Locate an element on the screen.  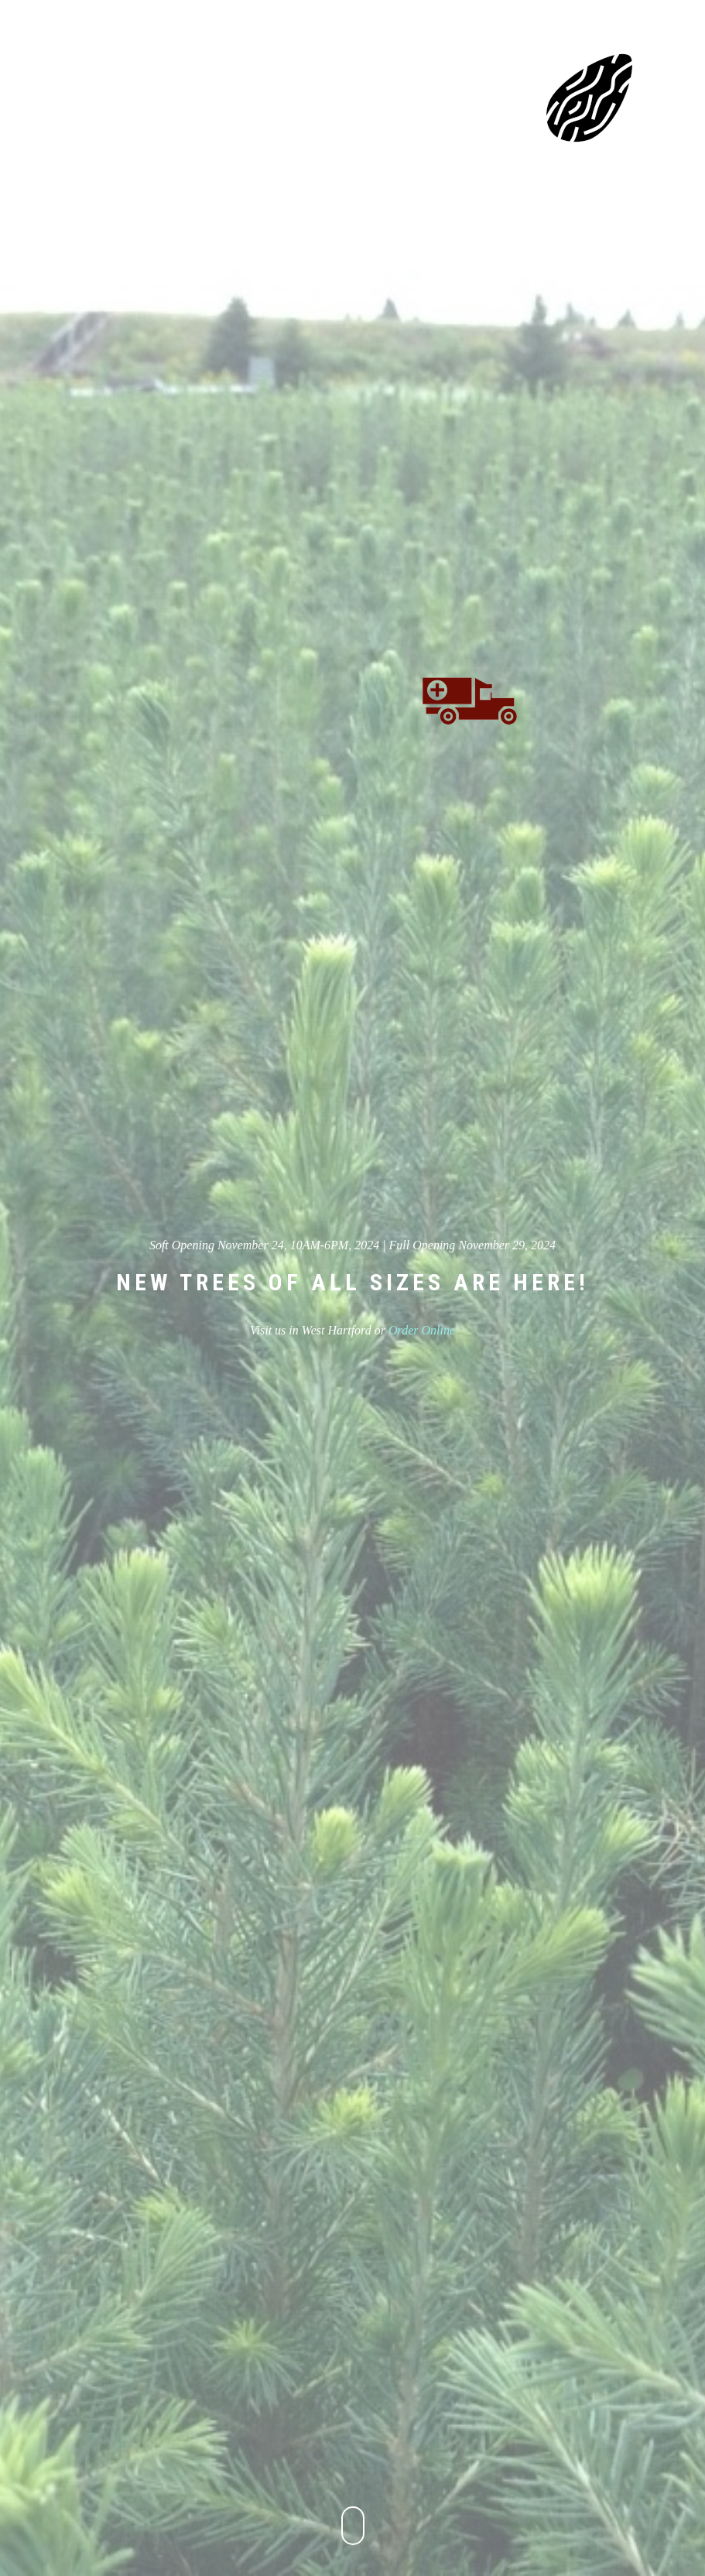
indicates almond or tree nut allergen warning is located at coordinates (589, 98).